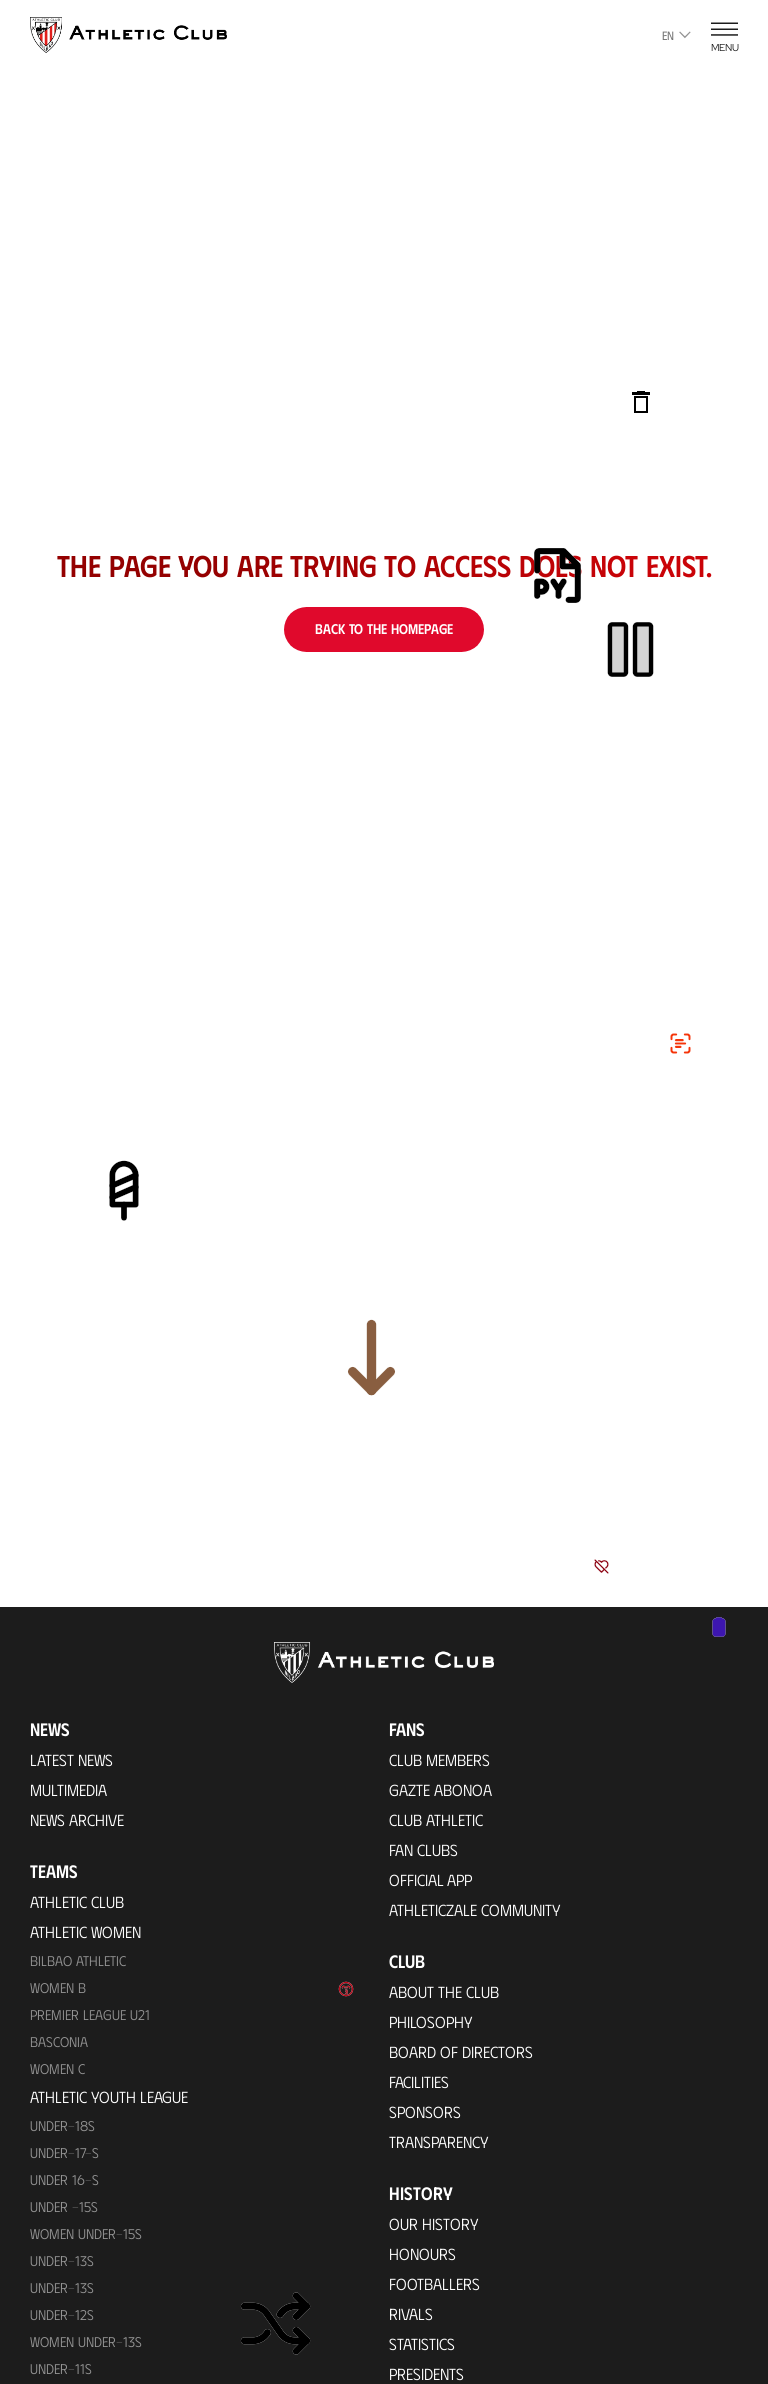  What do you see at coordinates (641, 402) in the screenshot?
I see `delete an item` at bounding box center [641, 402].